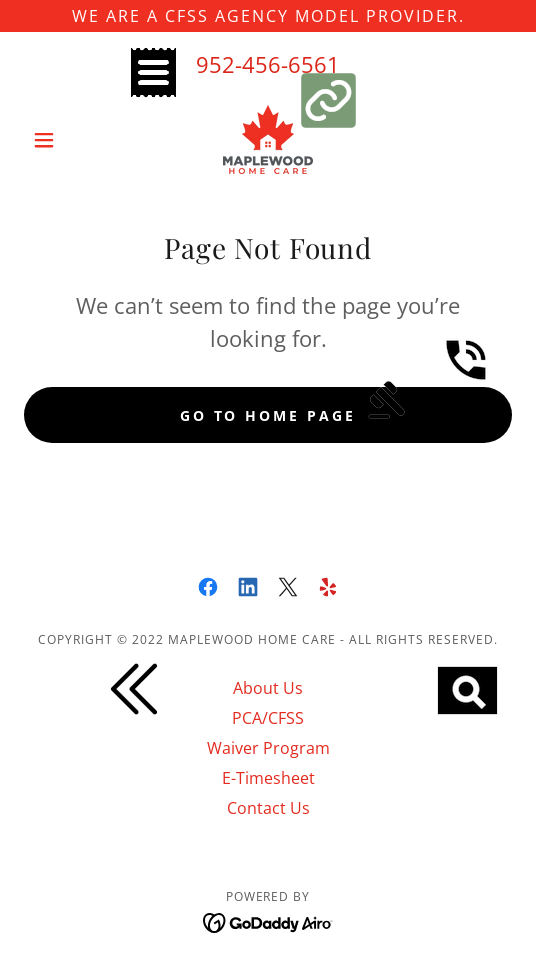 The image size is (536, 965). Describe the element at coordinates (153, 72) in the screenshot. I see `view purchase receipt or transaction history` at that location.